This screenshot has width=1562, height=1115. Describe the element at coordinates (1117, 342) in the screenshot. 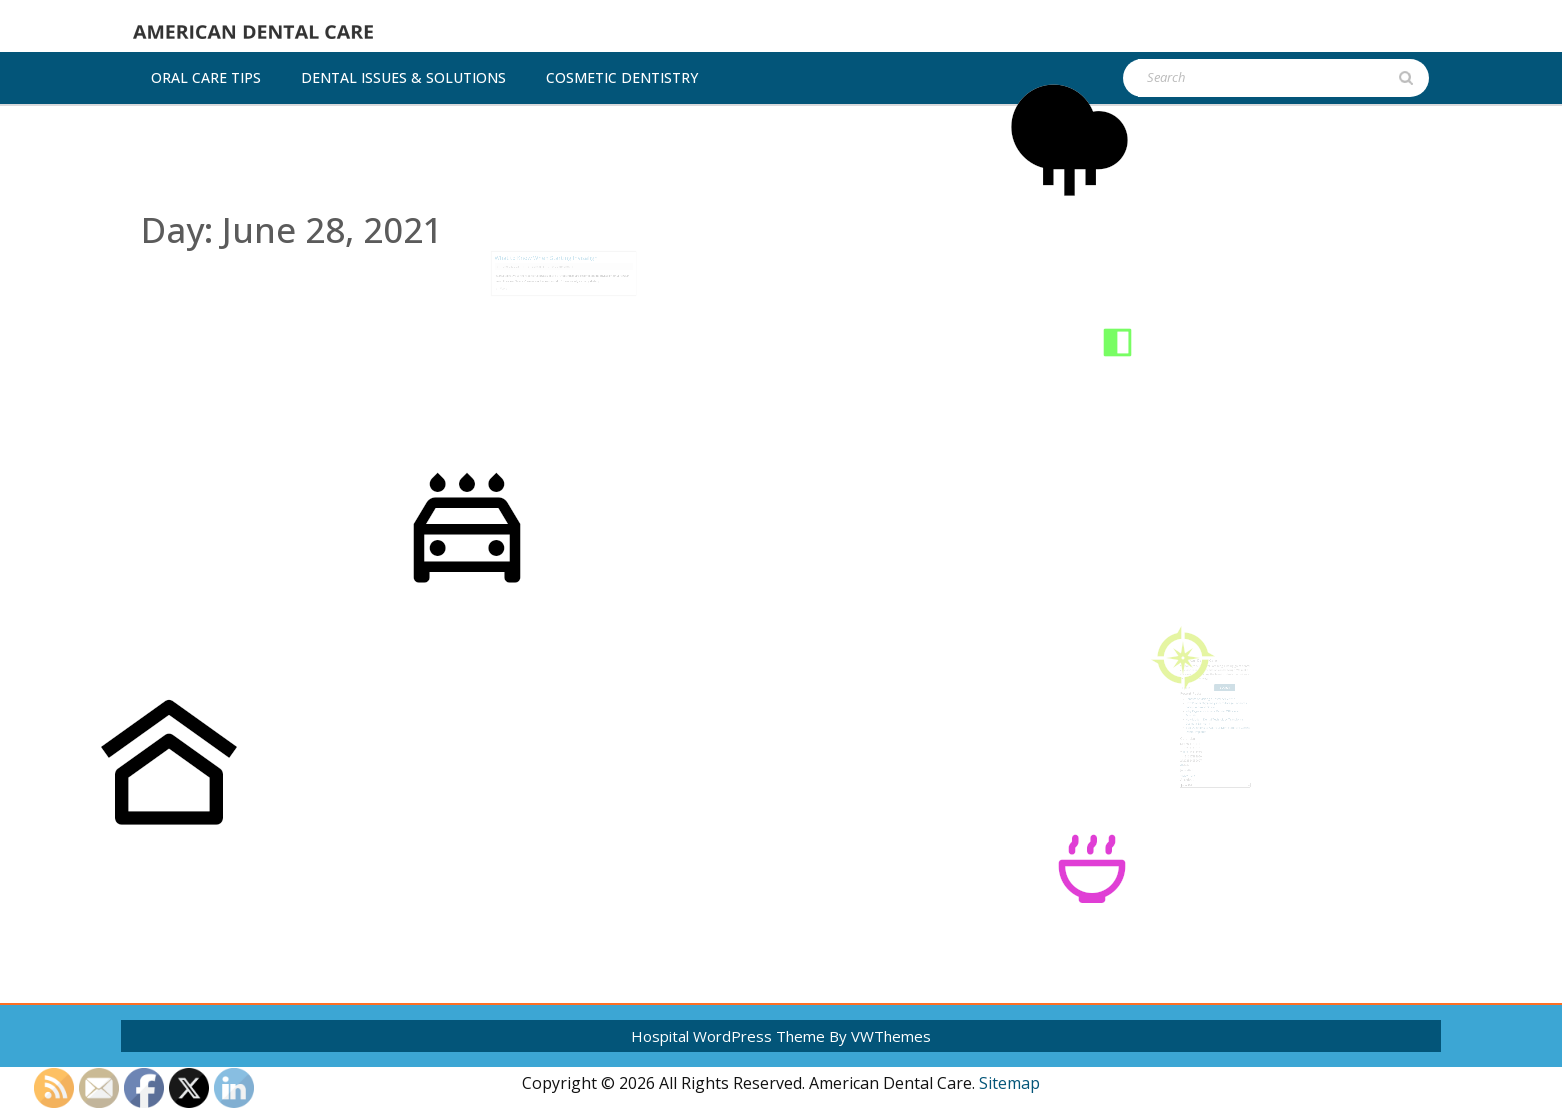

I see `switch to column layout view` at that location.